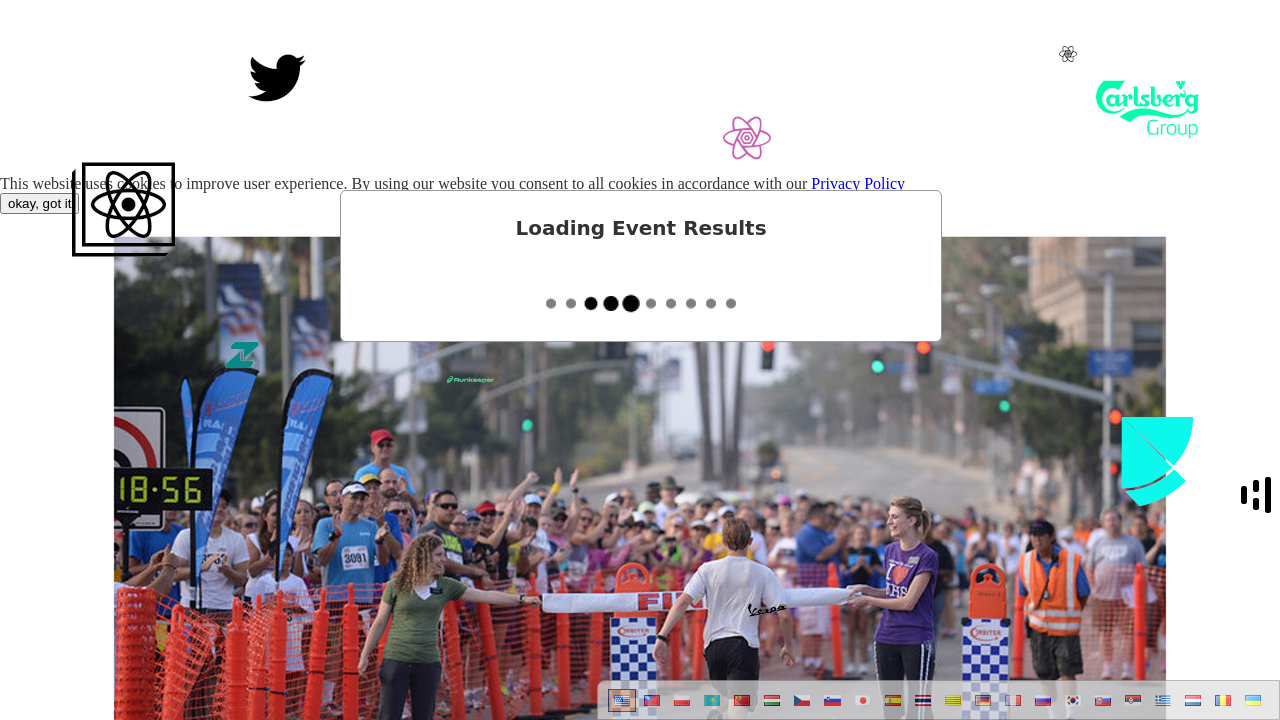 This screenshot has width=1280, height=720. What do you see at coordinates (277, 78) in the screenshot?
I see `share to twitter` at bounding box center [277, 78].